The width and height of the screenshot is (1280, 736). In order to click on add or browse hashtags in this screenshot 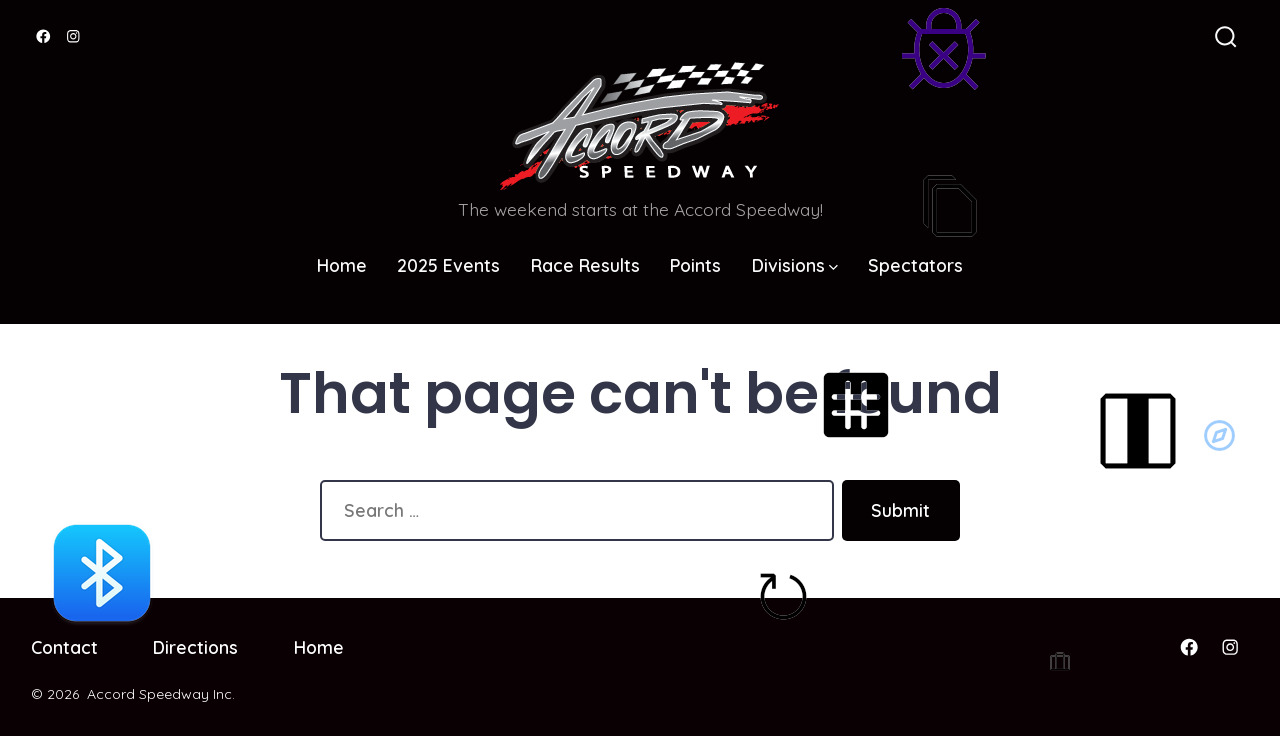, I will do `click(856, 405)`.